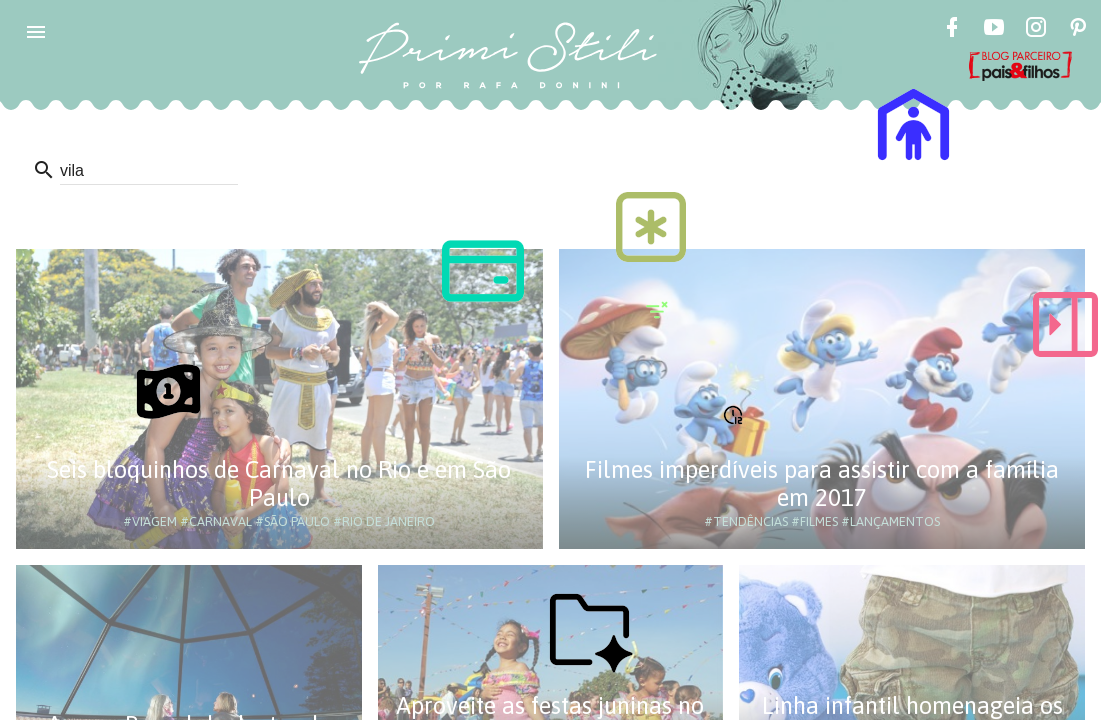 This screenshot has height=720, width=1101. I want to click on view time in 12-hour format, so click(733, 415).